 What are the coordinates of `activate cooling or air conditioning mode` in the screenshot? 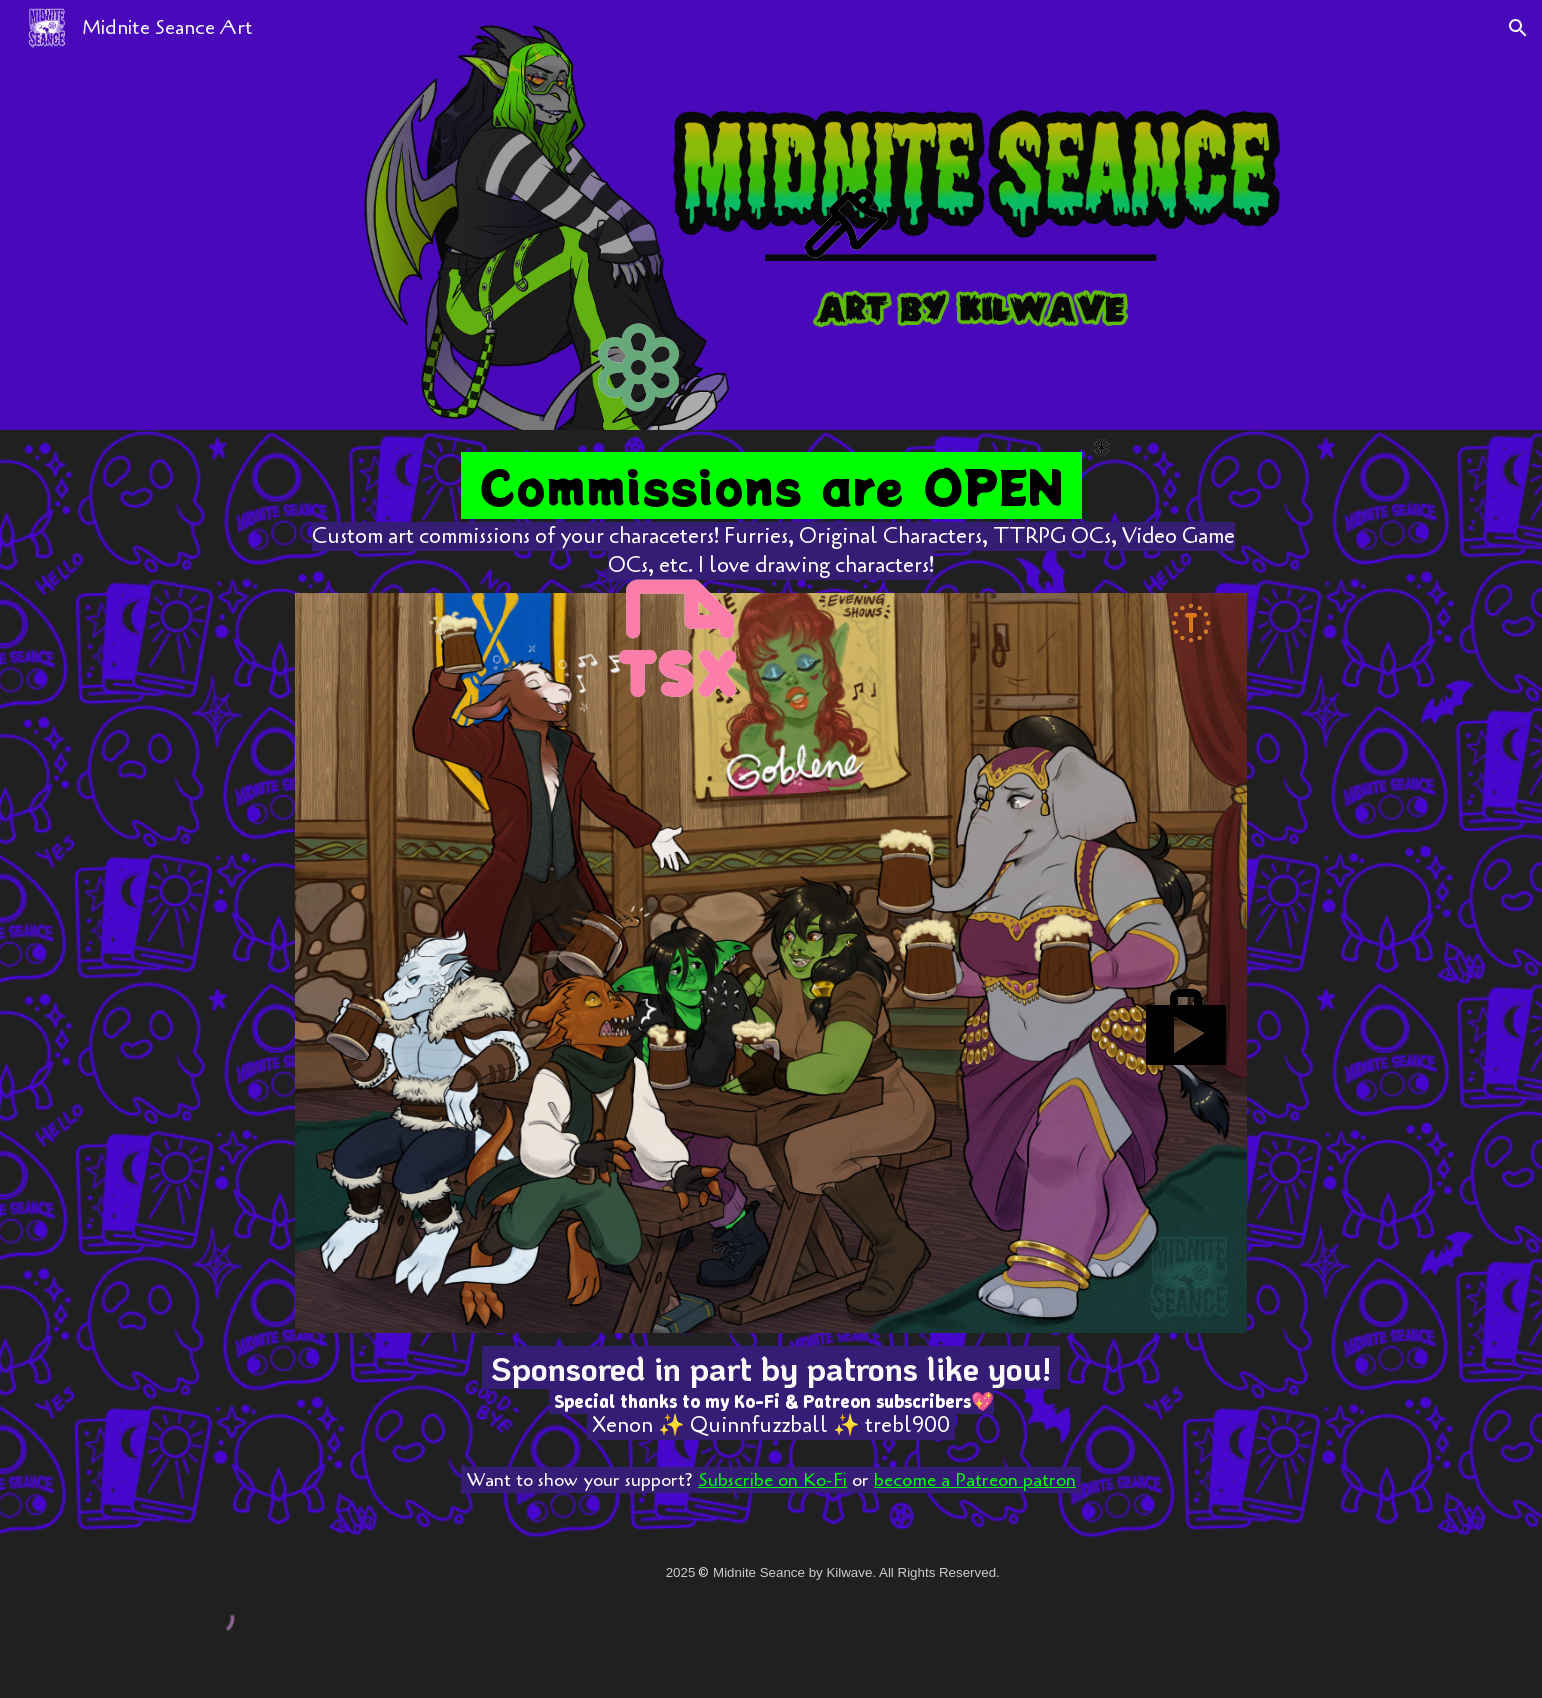 It's located at (1101, 447).